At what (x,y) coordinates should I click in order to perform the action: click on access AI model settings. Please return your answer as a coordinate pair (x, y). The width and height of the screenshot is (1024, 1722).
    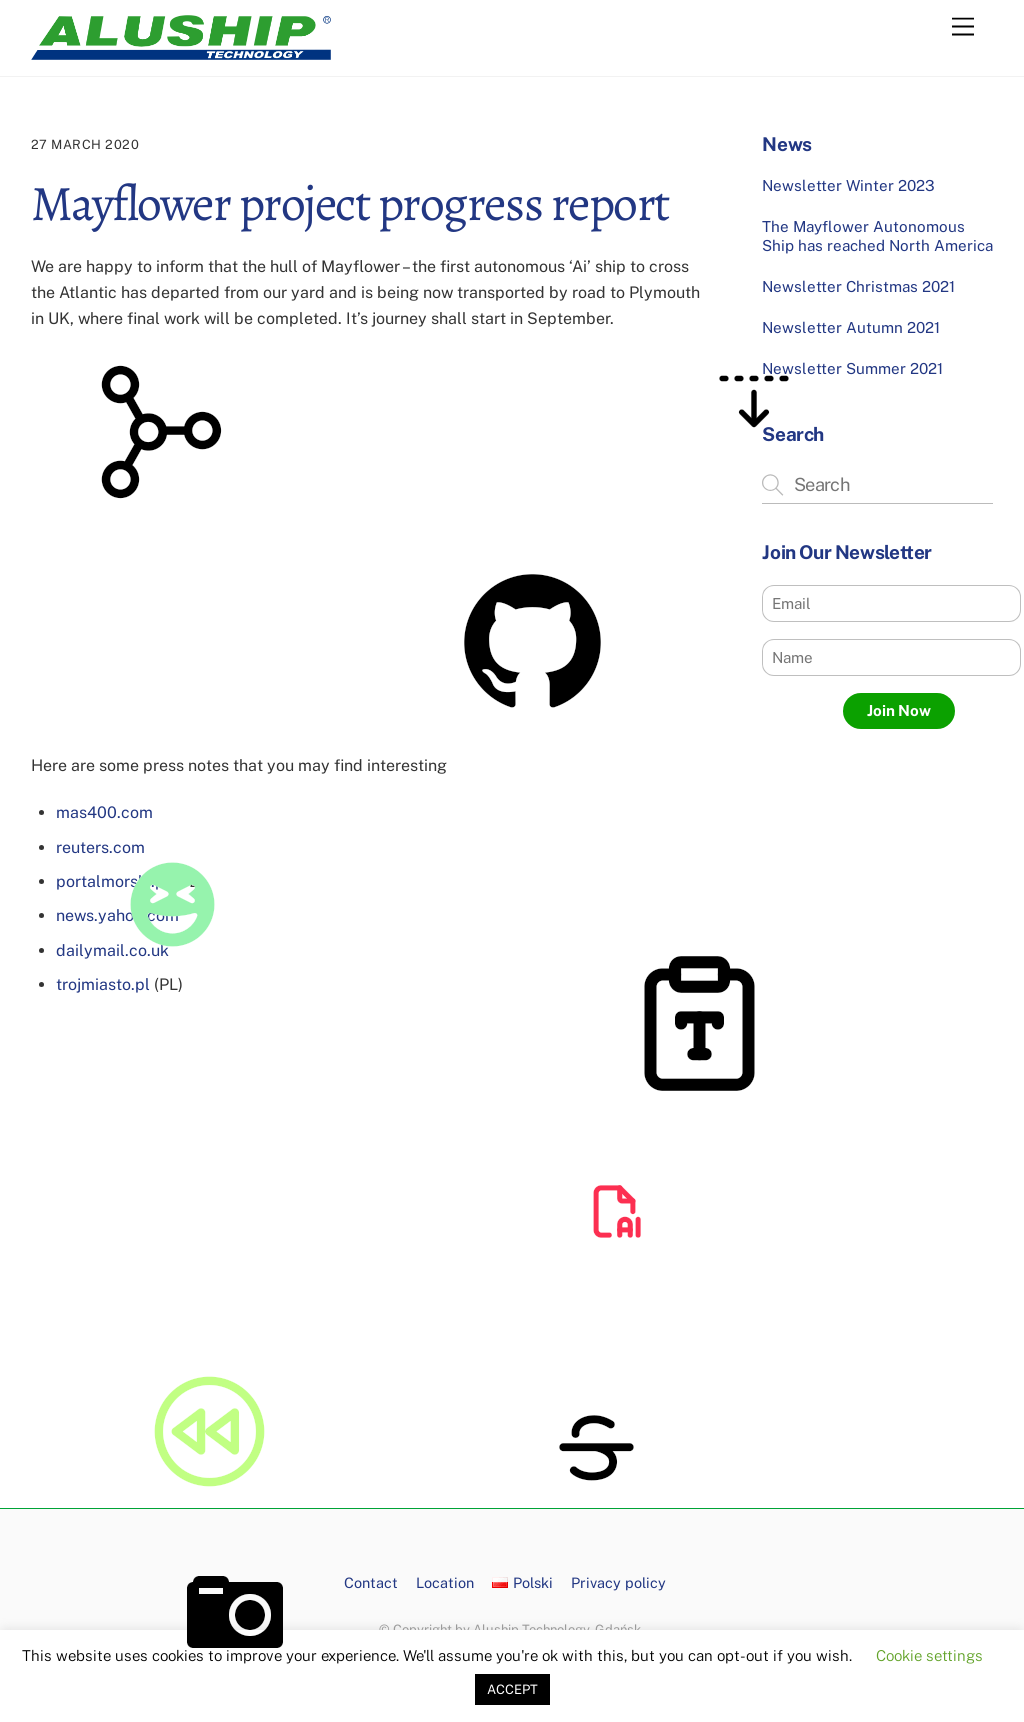
    Looking at the image, I should click on (160, 432).